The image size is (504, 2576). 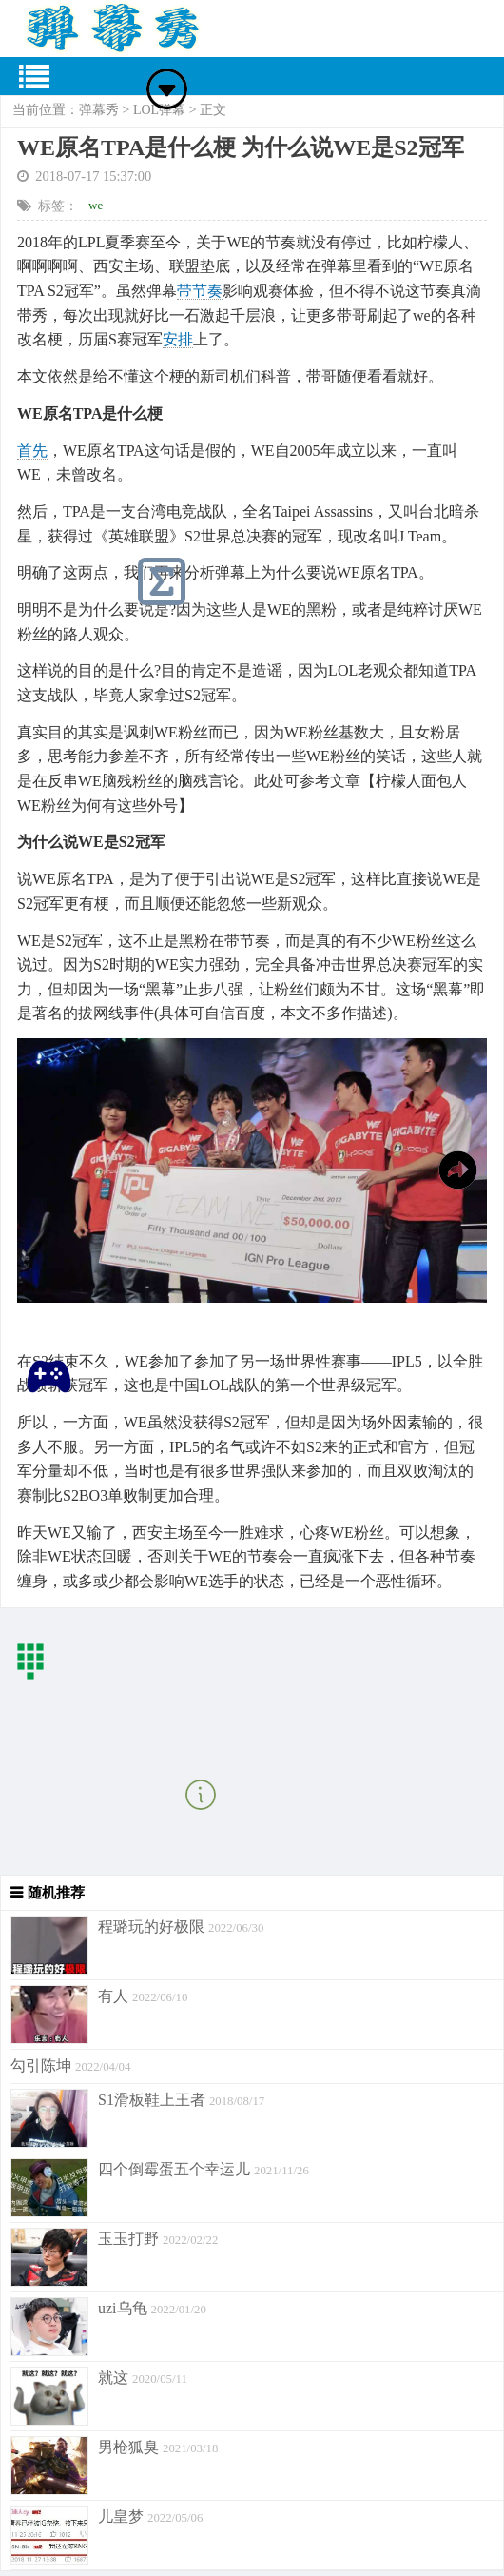 I want to click on share or forward content, so click(x=457, y=1170).